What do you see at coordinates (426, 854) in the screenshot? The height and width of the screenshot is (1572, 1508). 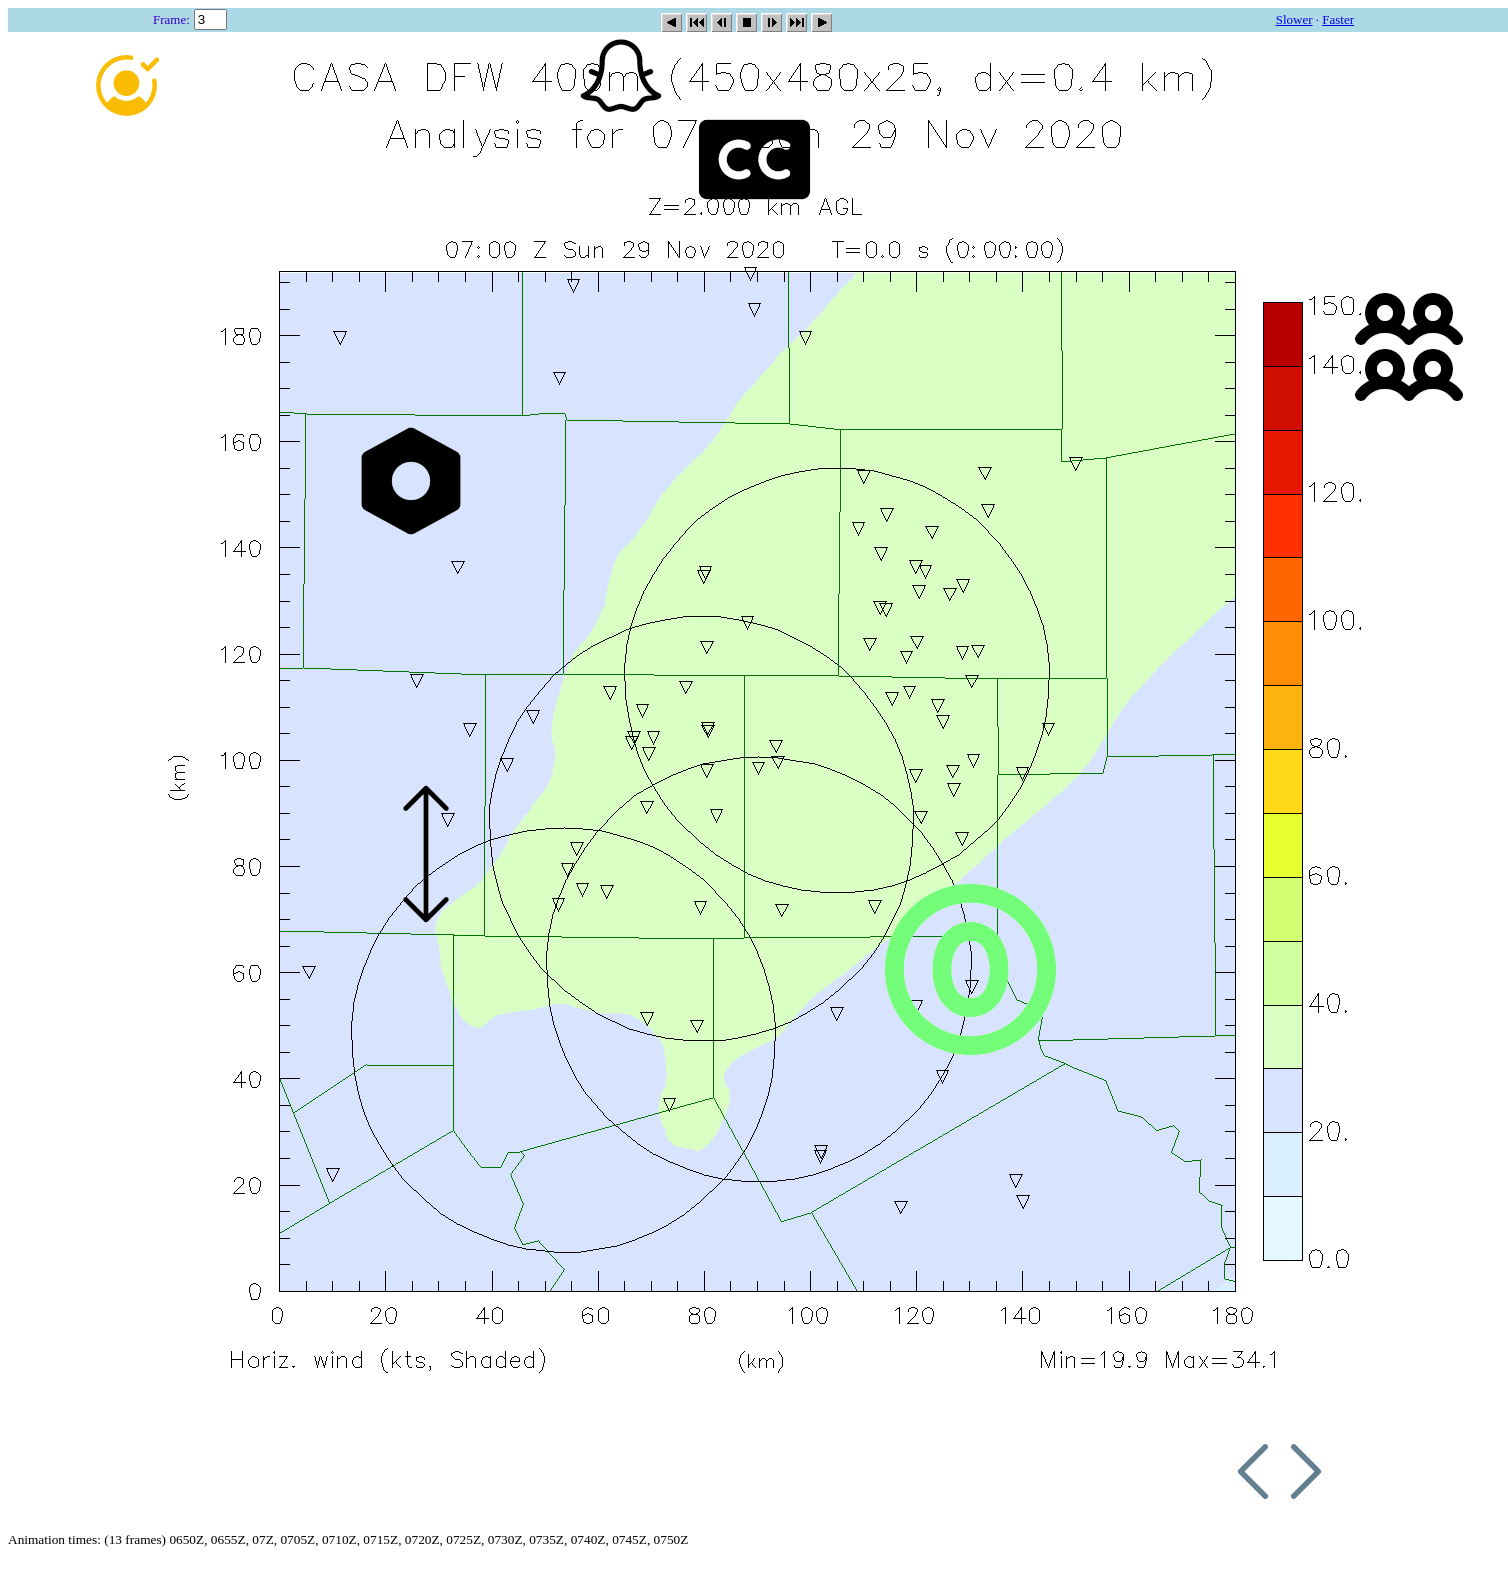 I see `adjust height or vertical size` at bounding box center [426, 854].